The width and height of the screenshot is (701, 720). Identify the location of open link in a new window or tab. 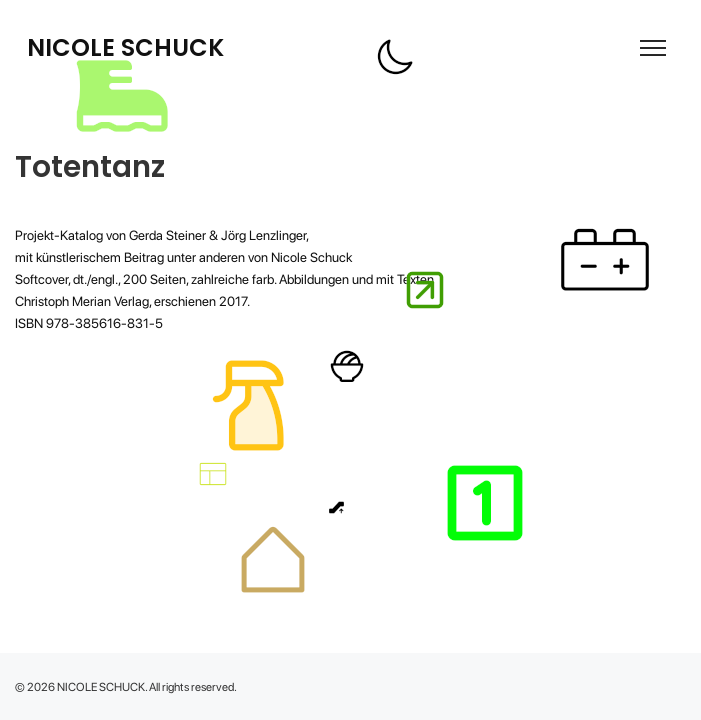
(425, 290).